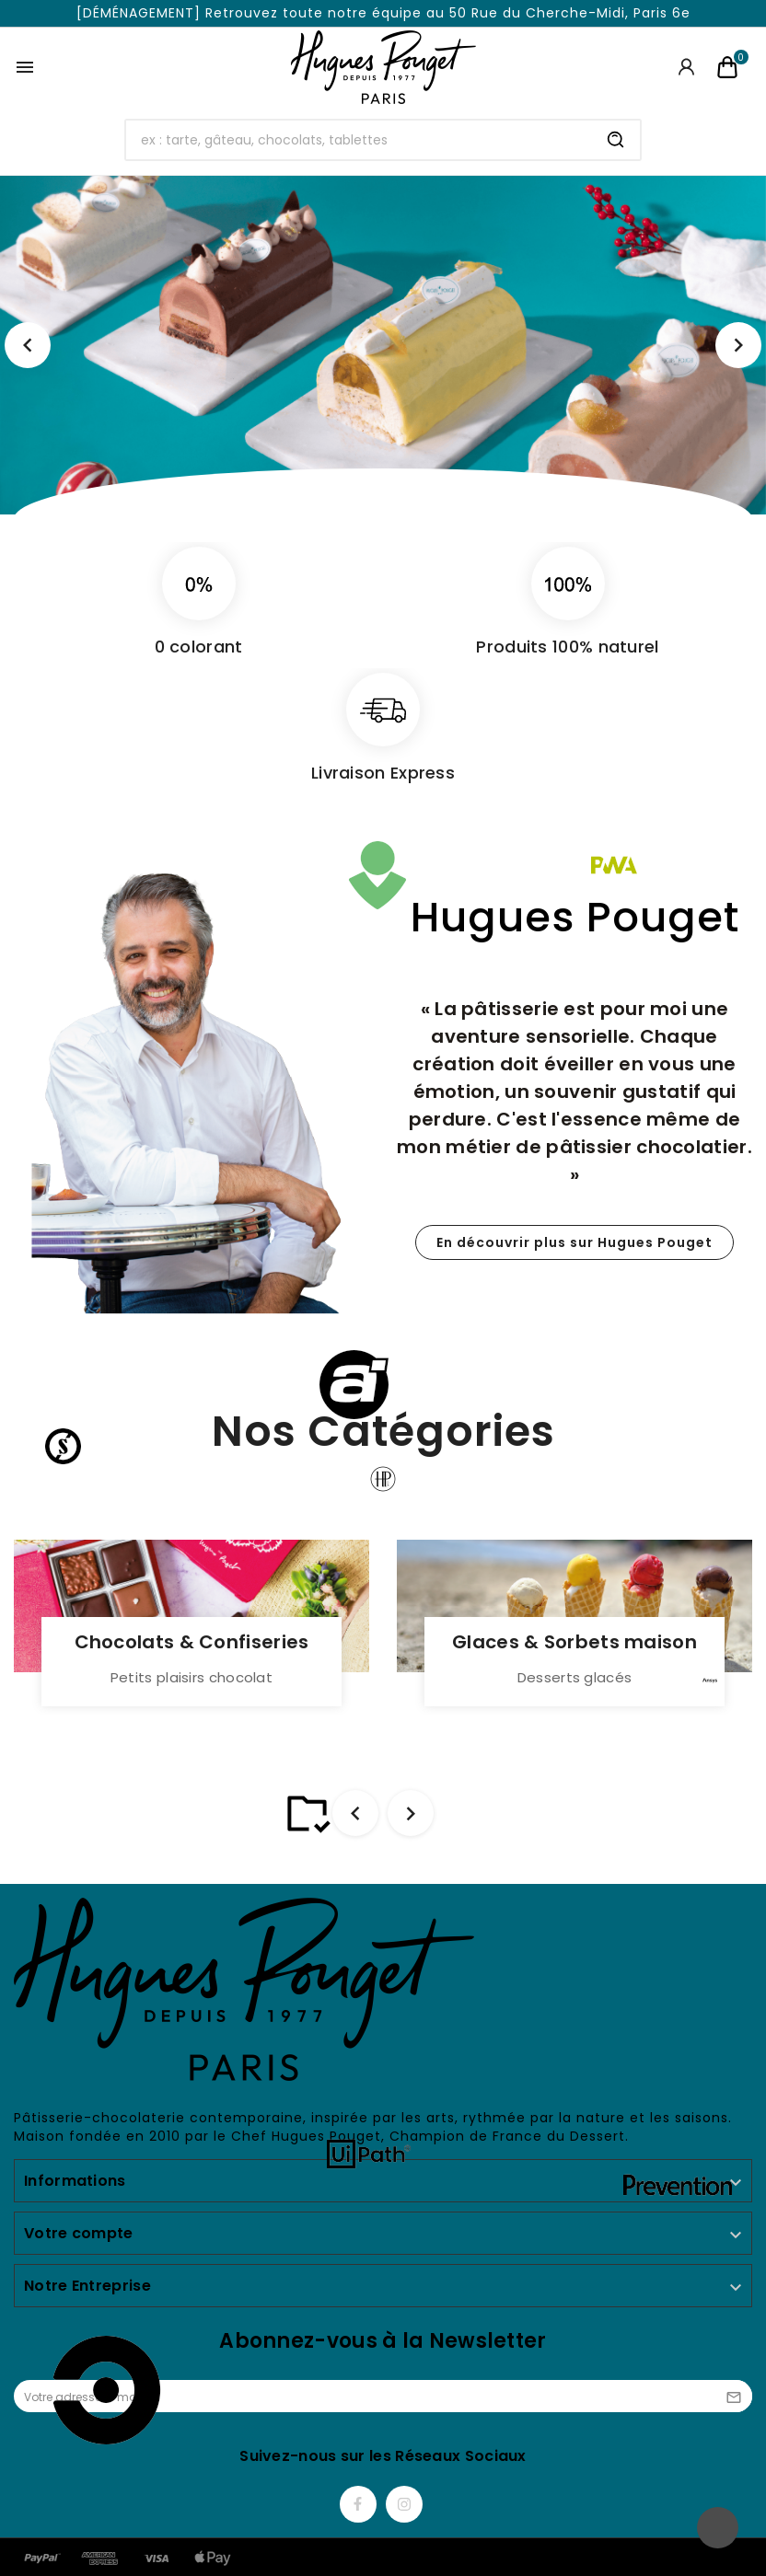 This screenshot has height=2576, width=766. Describe the element at coordinates (107, 2390) in the screenshot. I see `open CircleCI dashboard` at that location.